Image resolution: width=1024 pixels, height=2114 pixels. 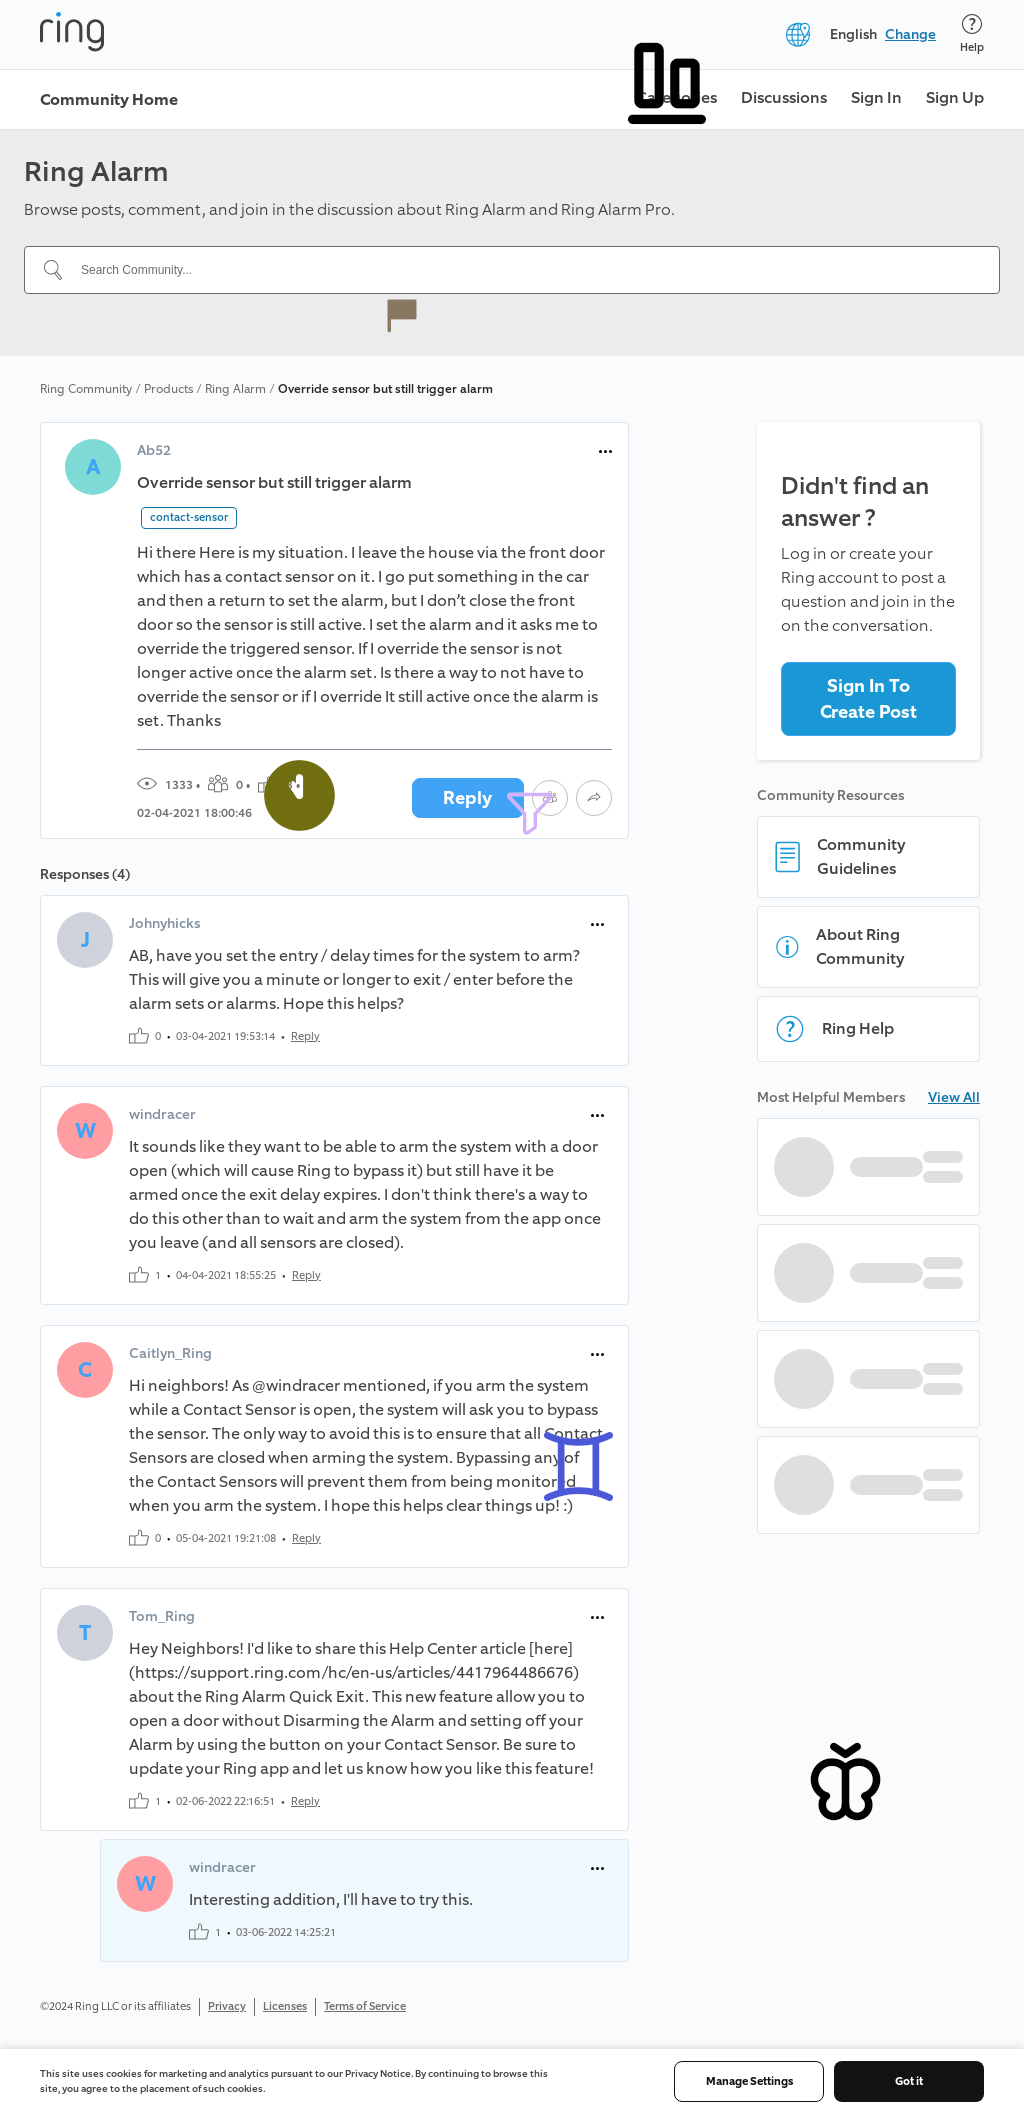 I want to click on access nature or wildlife content, so click(x=845, y=1781).